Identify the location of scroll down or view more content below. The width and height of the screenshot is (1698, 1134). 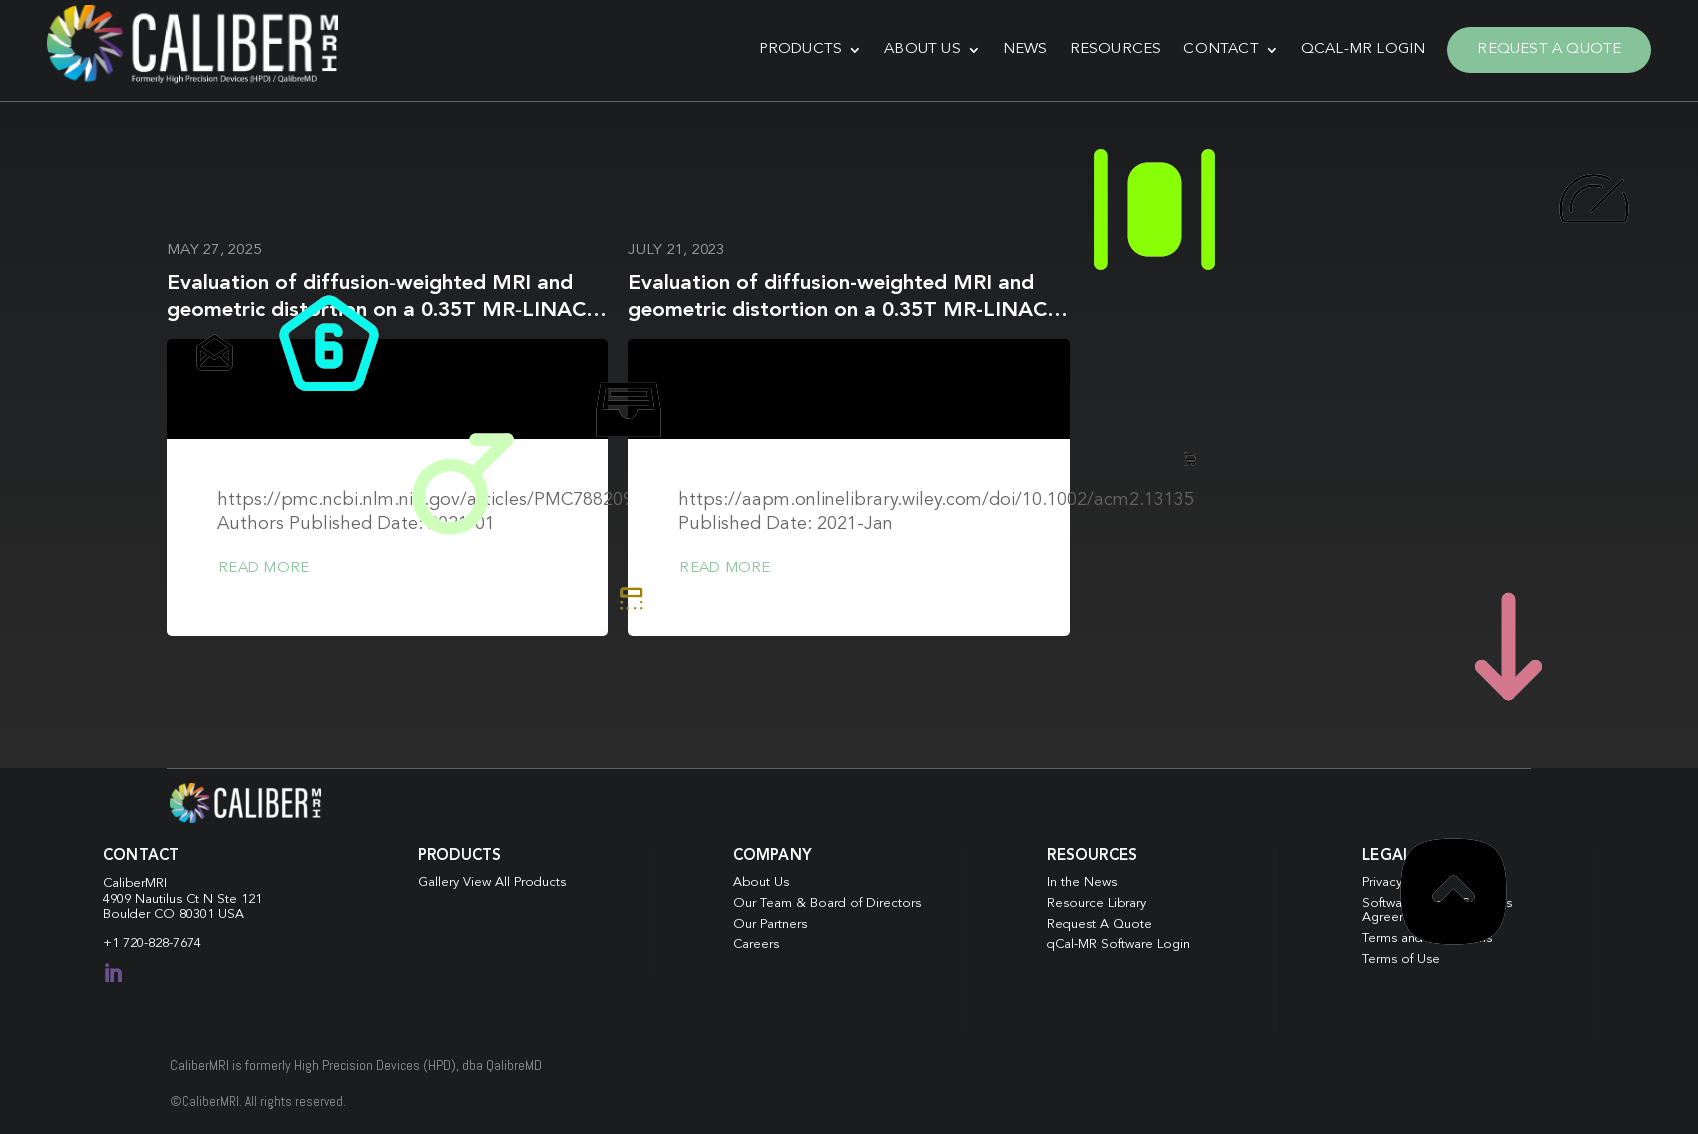
(1508, 646).